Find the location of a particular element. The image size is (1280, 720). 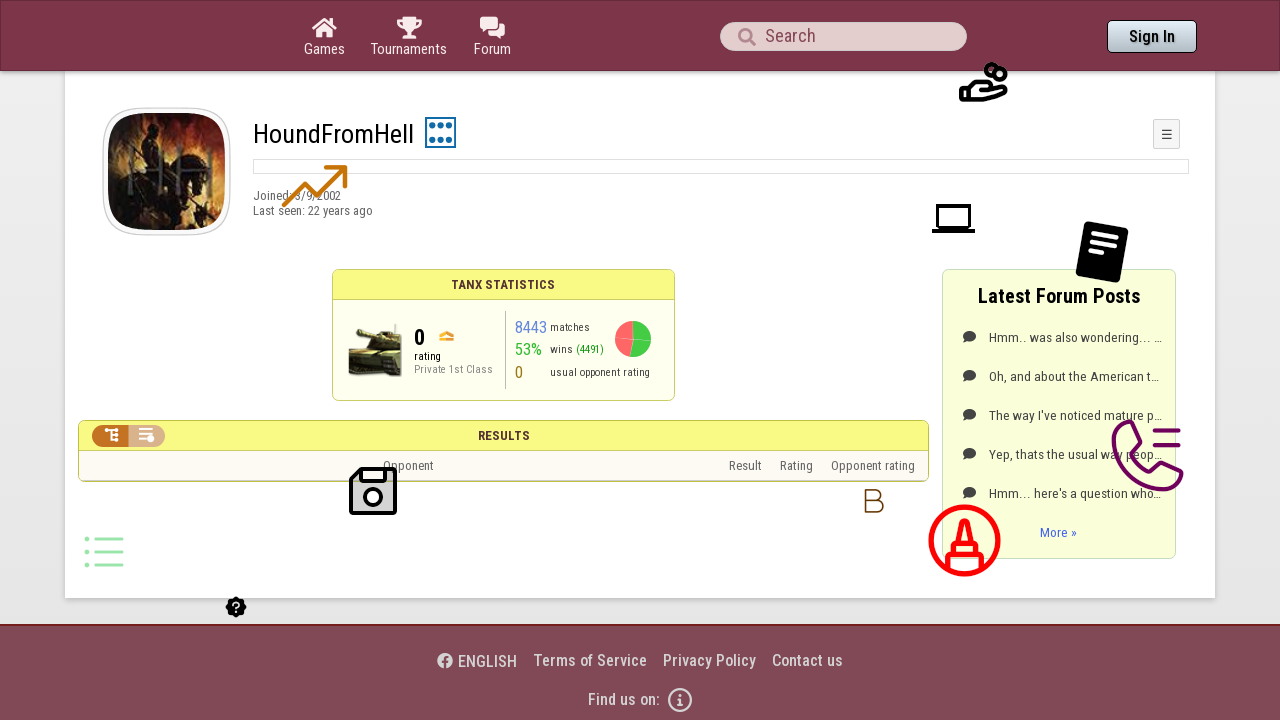

make a payment or donation is located at coordinates (984, 83).